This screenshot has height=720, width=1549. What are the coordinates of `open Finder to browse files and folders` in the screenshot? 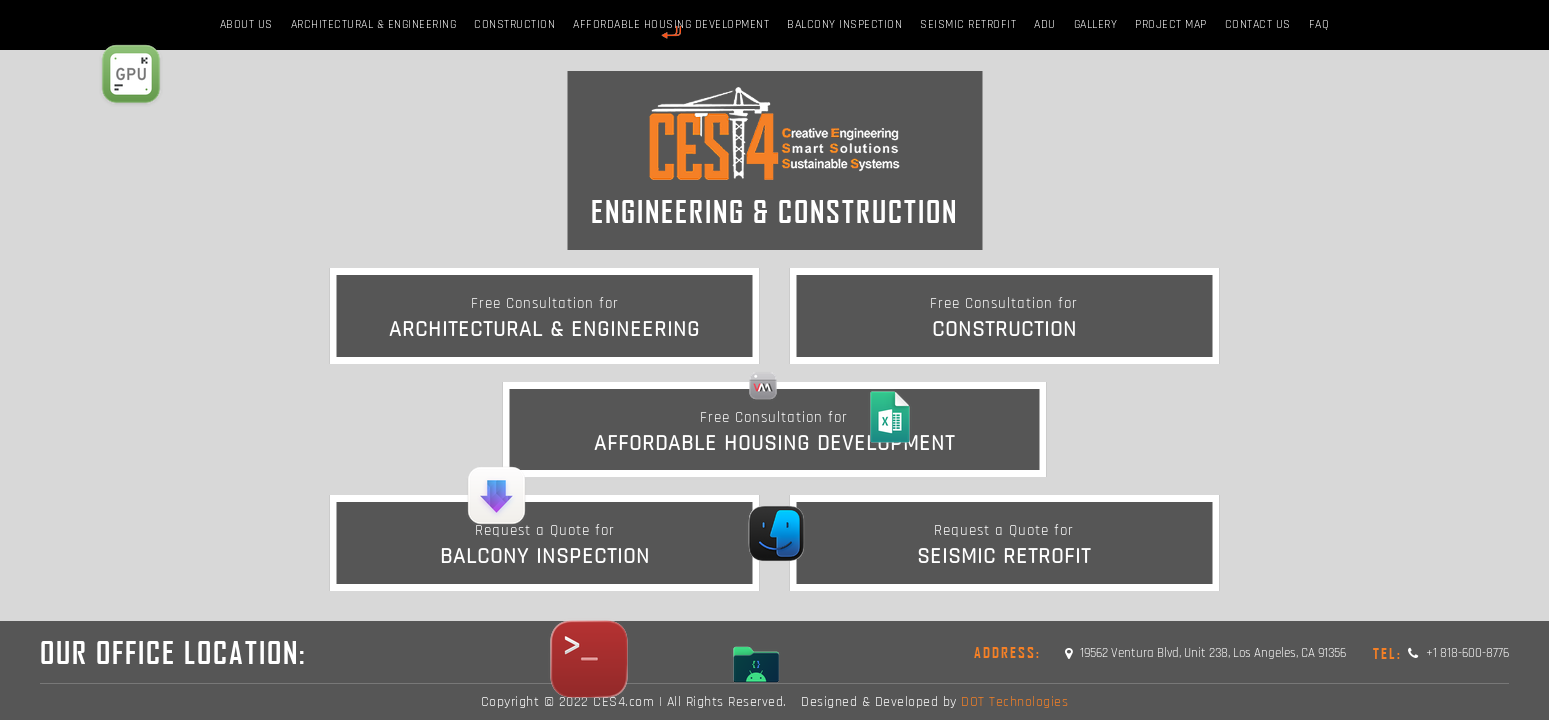 It's located at (776, 533).